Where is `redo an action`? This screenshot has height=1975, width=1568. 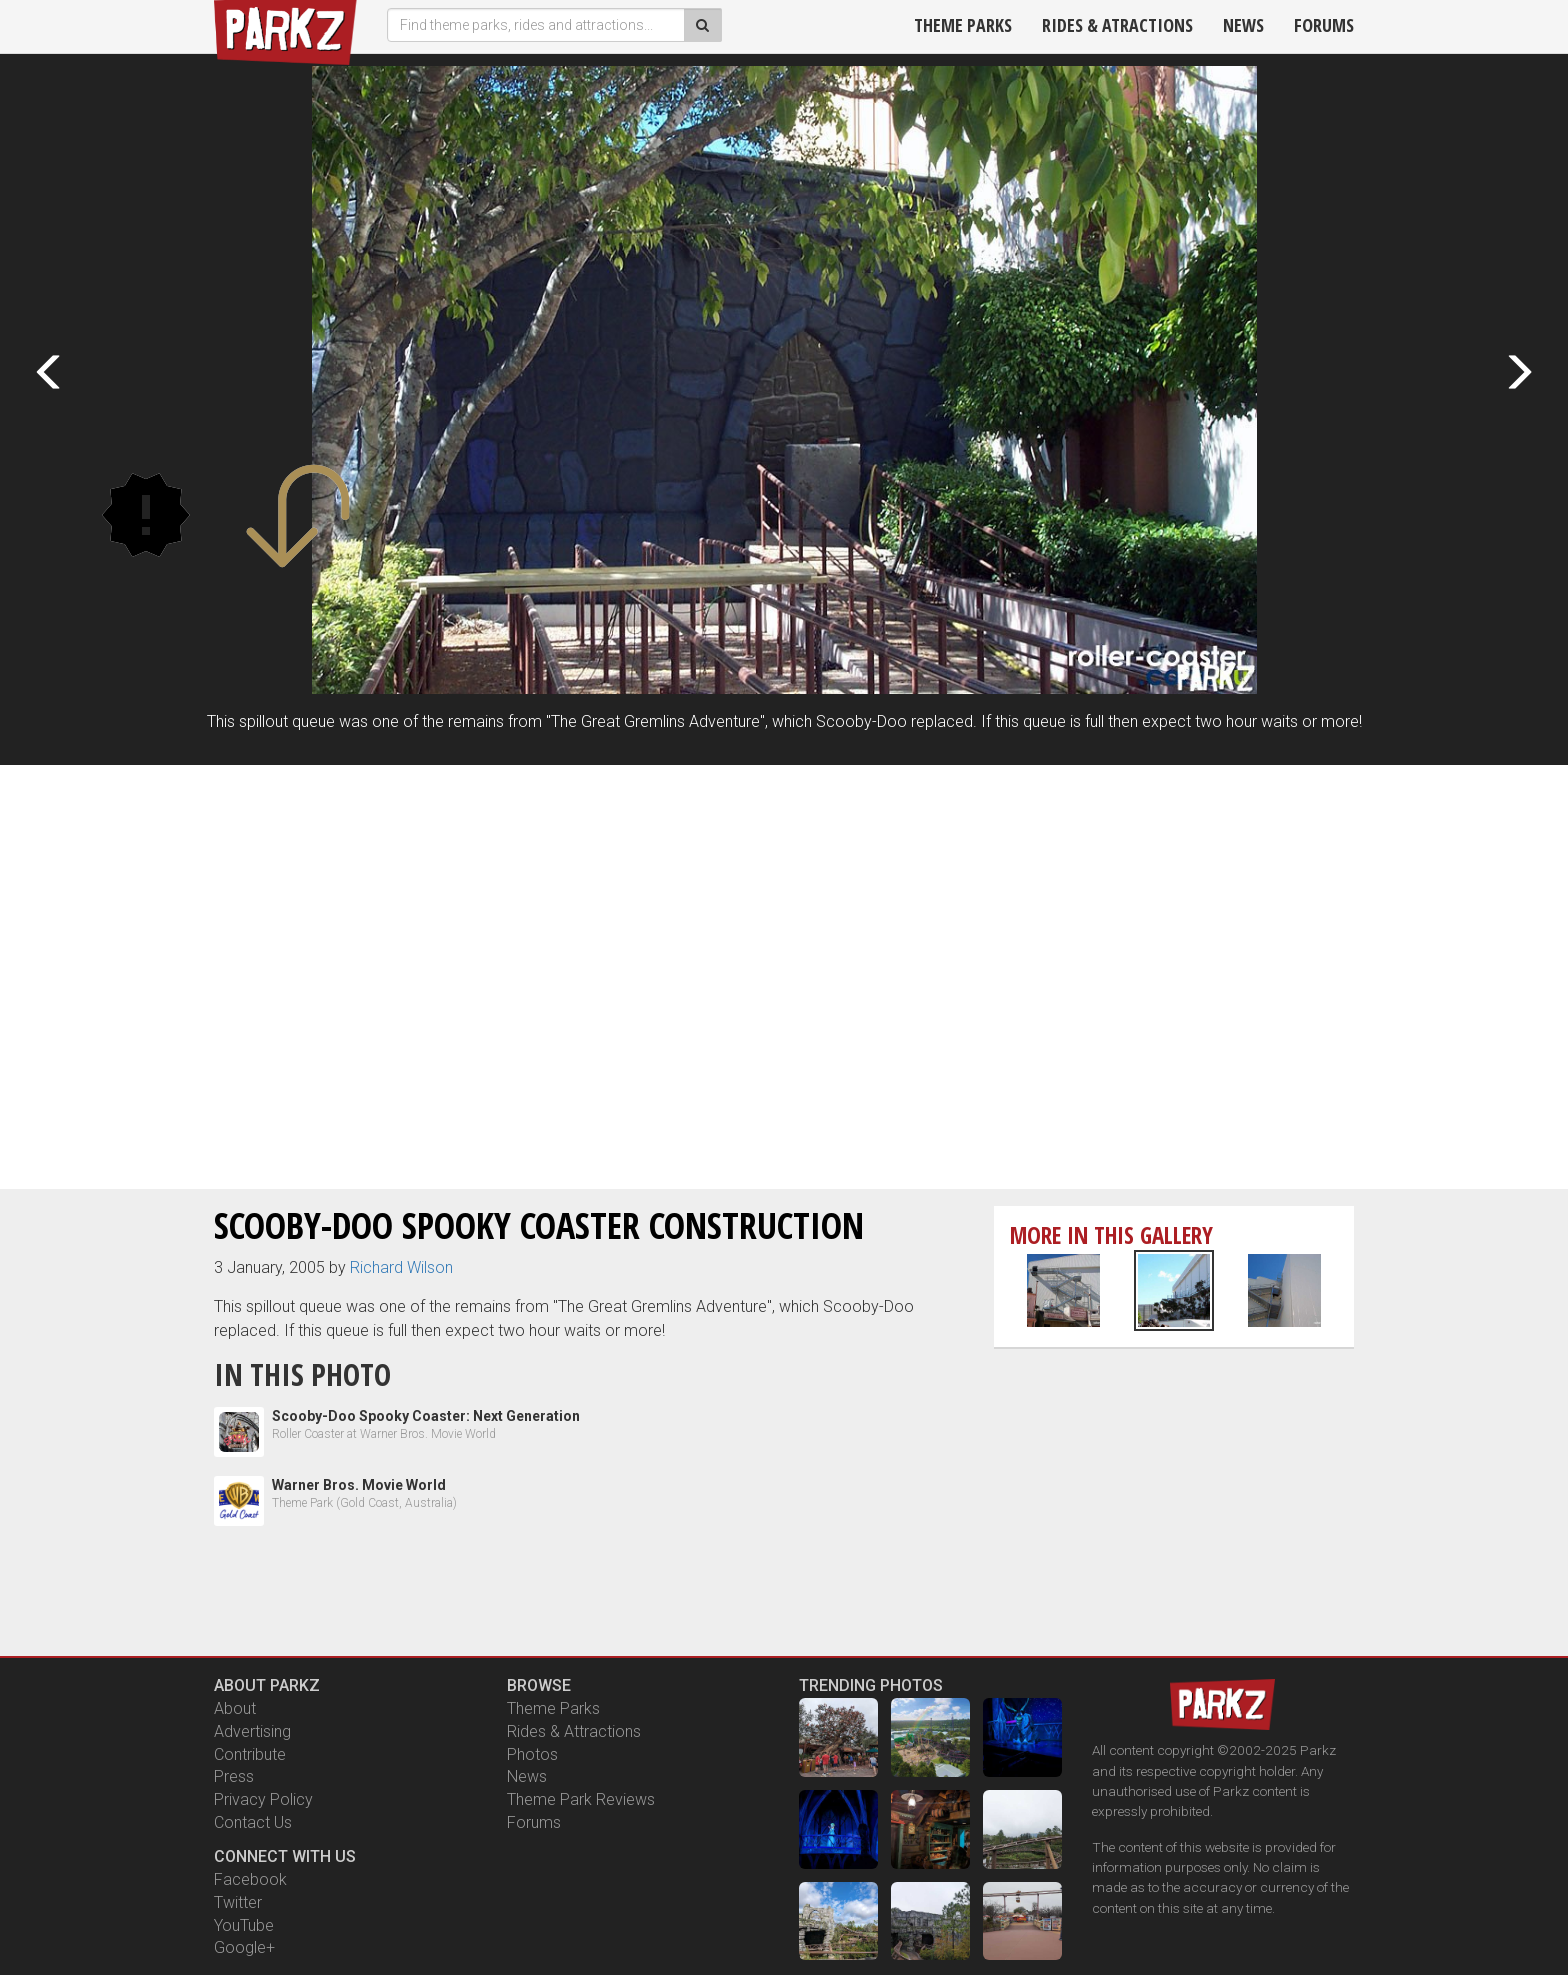 redo an action is located at coordinates (298, 516).